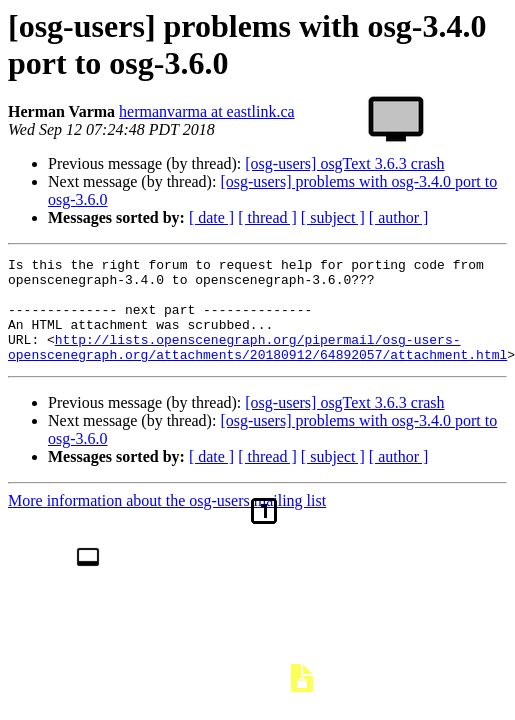 The height and width of the screenshot is (720, 515). Describe the element at coordinates (264, 511) in the screenshot. I see `select option one or first choice` at that location.